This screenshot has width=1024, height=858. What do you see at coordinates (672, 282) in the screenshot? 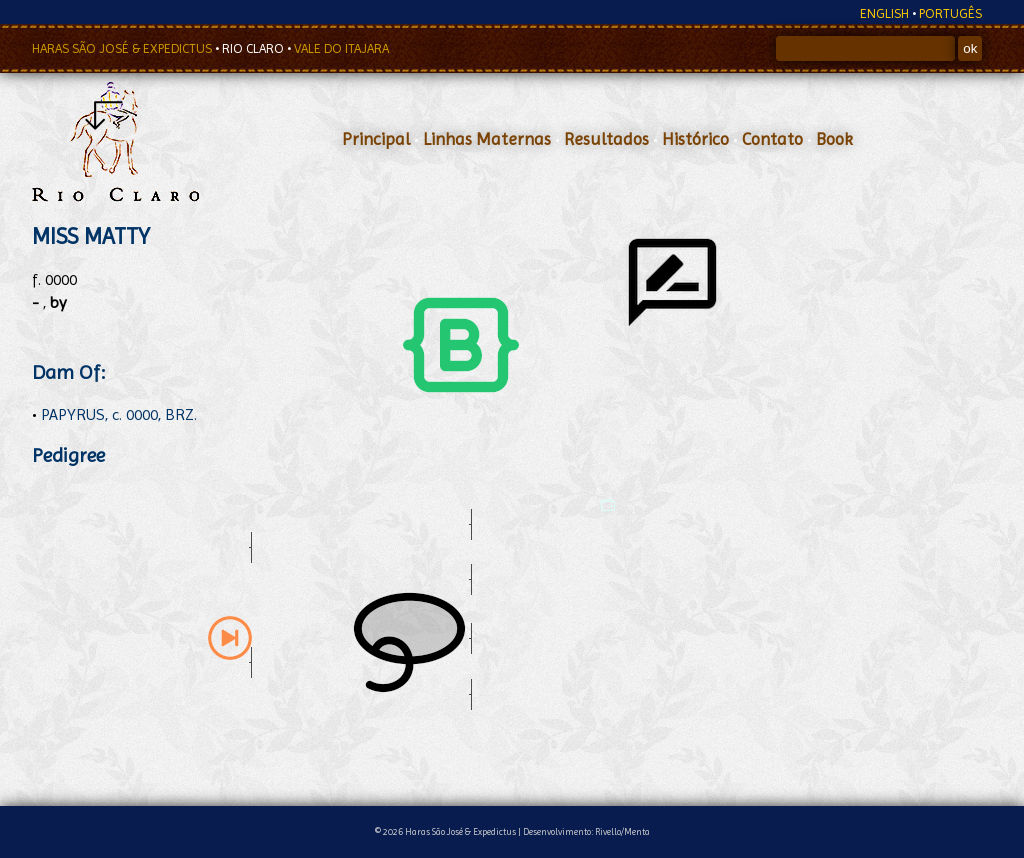
I see `write a review or rating` at bounding box center [672, 282].